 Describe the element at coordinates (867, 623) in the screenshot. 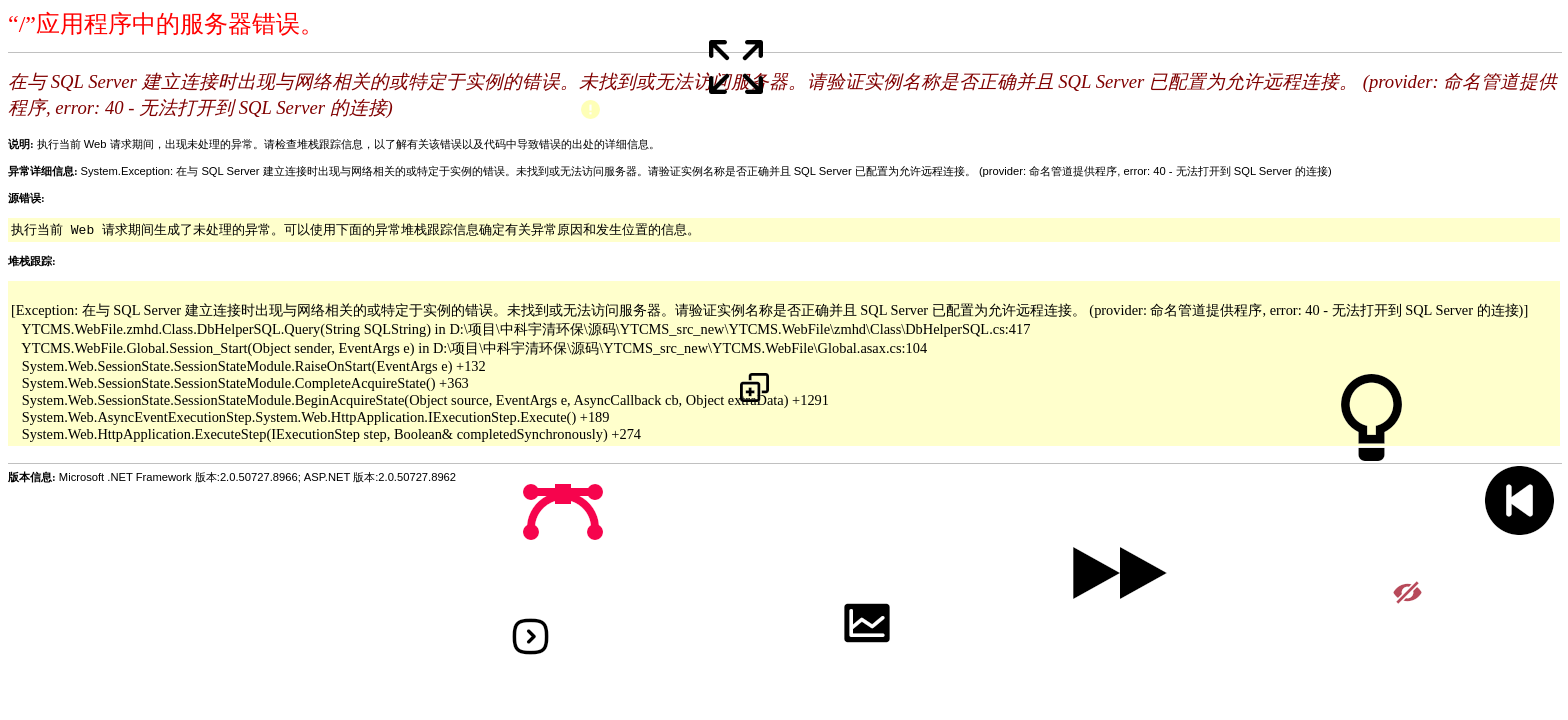

I see `view analytics or performance data` at that location.